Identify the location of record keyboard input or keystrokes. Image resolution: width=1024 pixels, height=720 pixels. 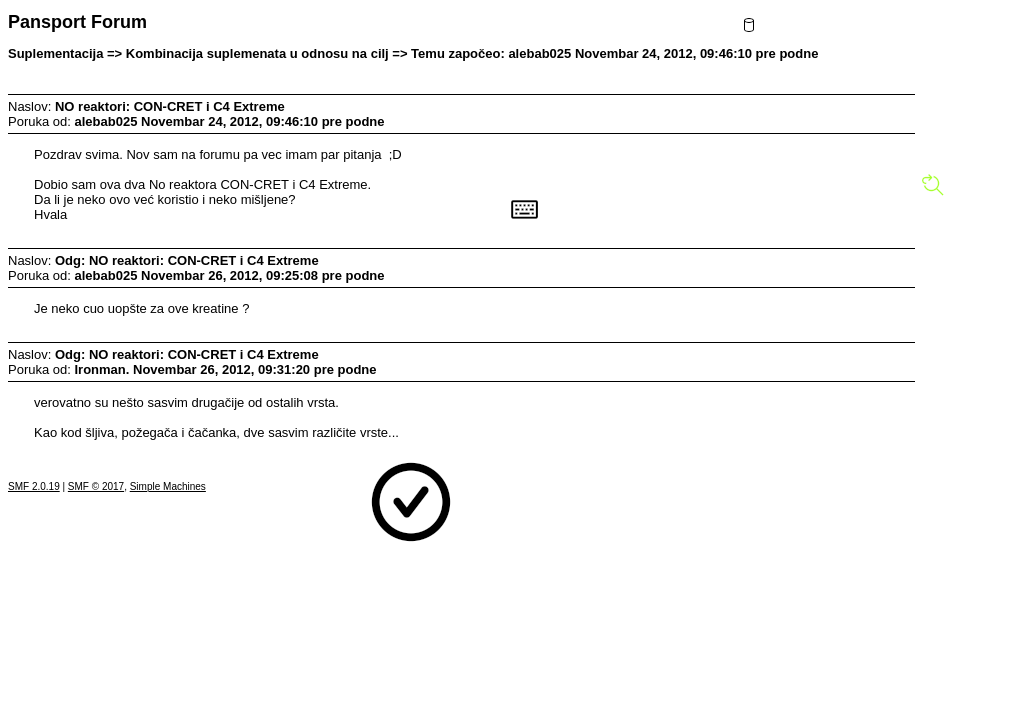
(523, 210).